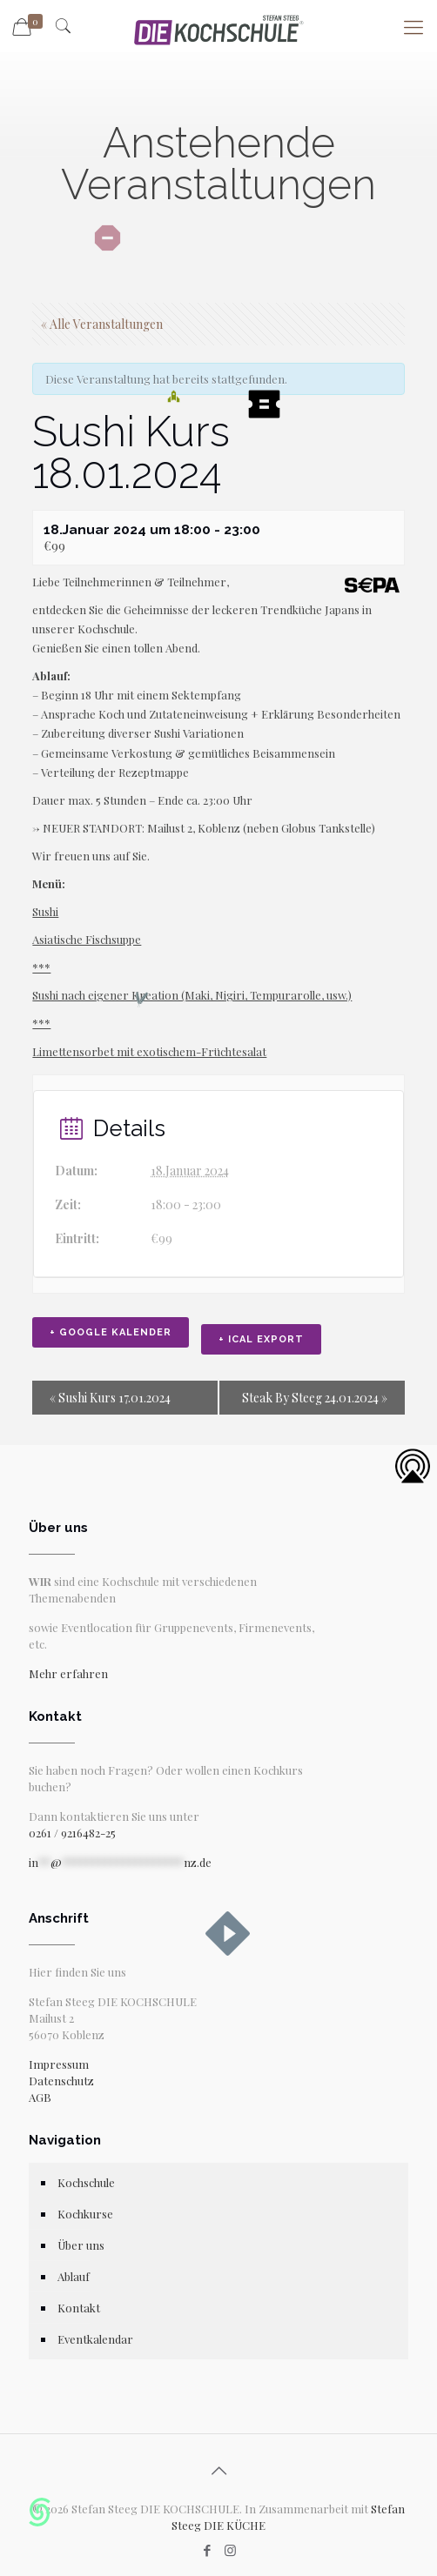  Describe the element at coordinates (173, 396) in the screenshot. I see `space awesome brand logo` at that location.